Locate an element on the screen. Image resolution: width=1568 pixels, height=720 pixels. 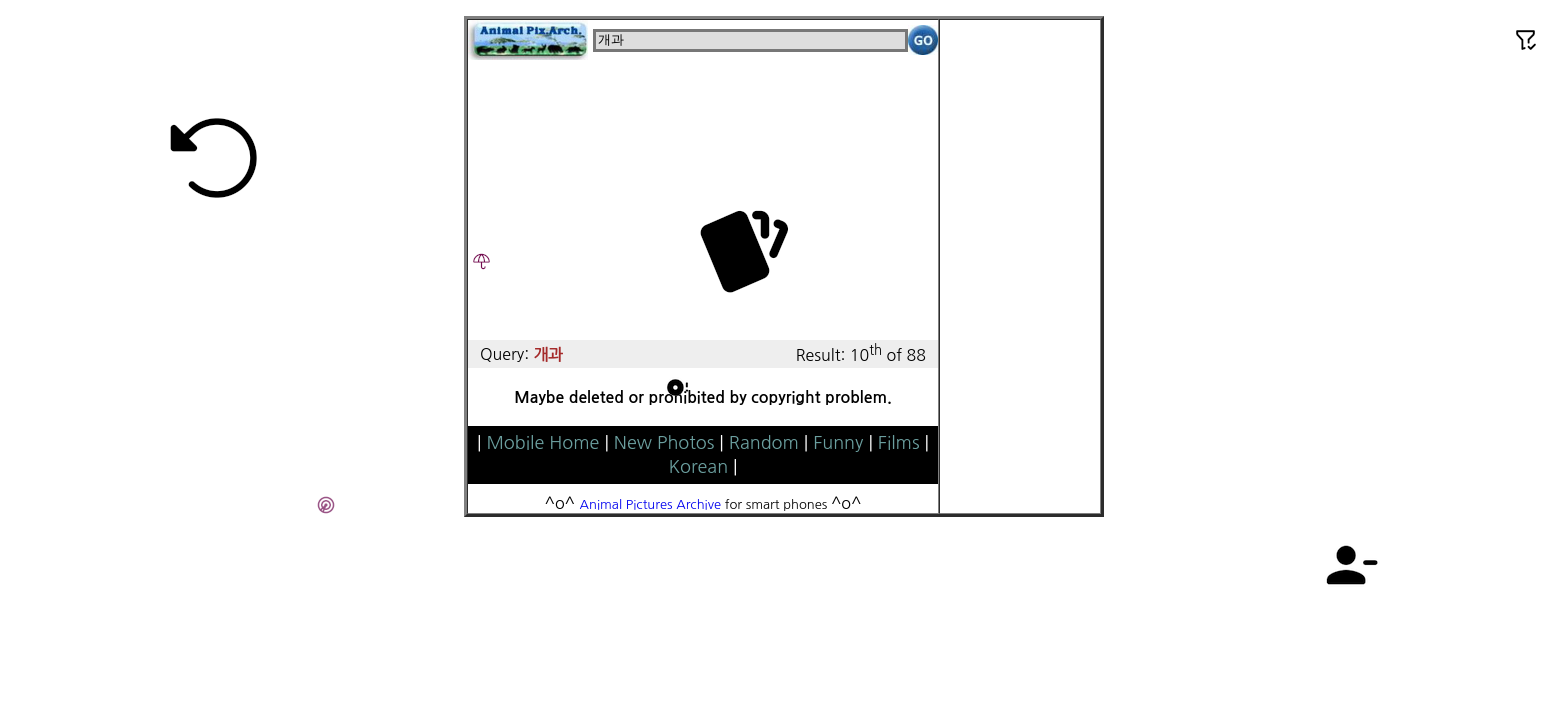
open Flightradar24 app is located at coordinates (326, 505).